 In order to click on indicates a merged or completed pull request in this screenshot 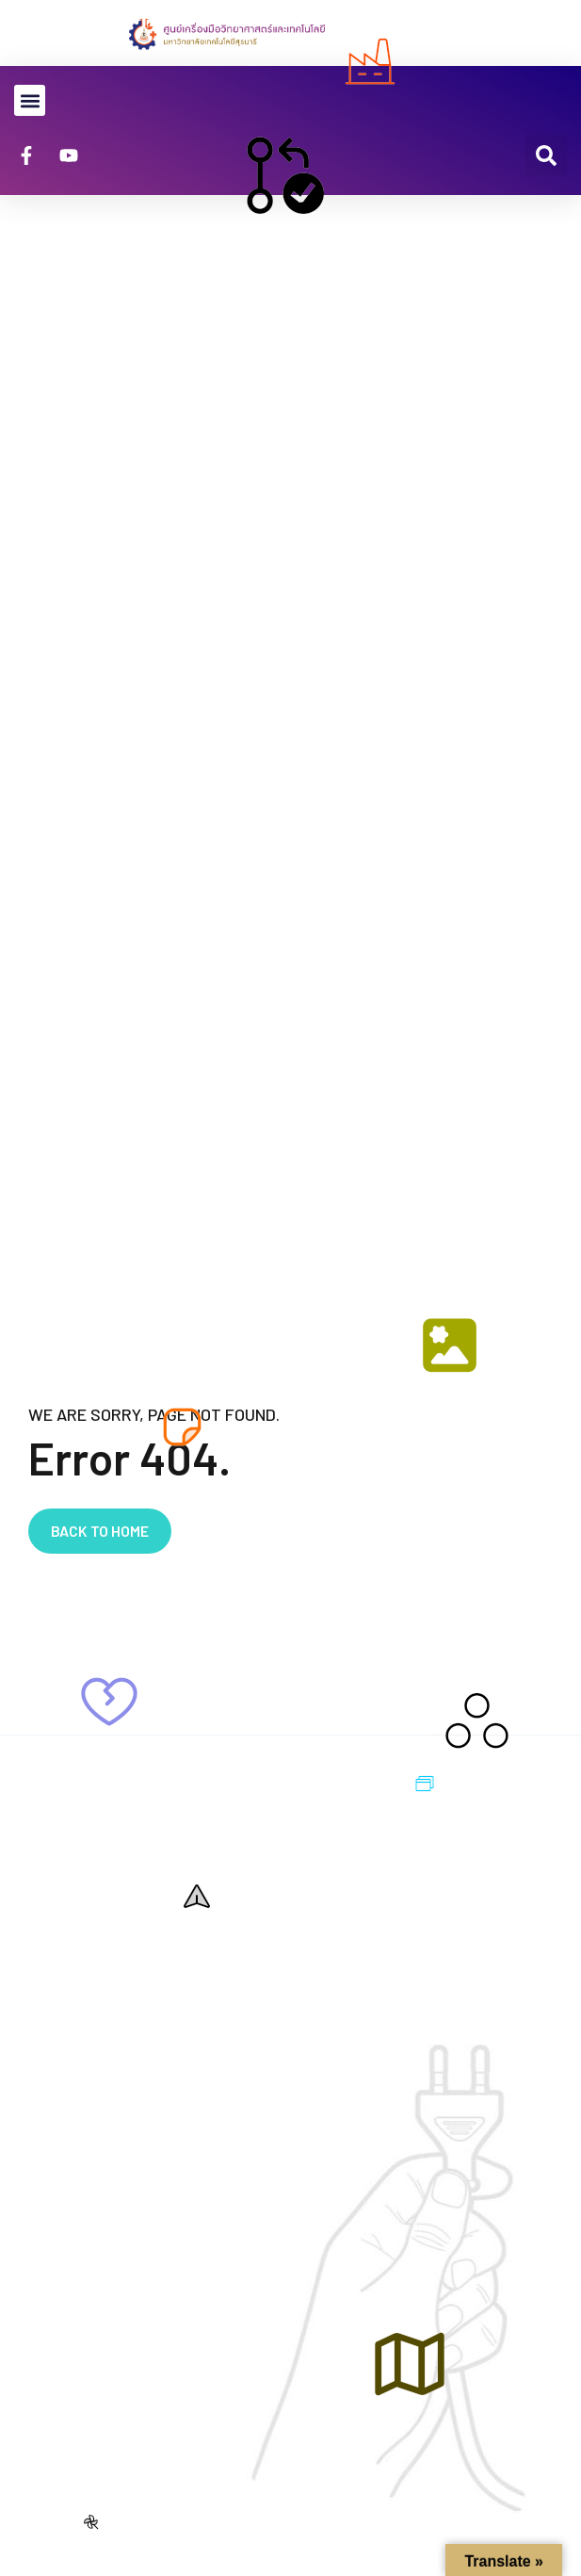, I will do `click(282, 172)`.